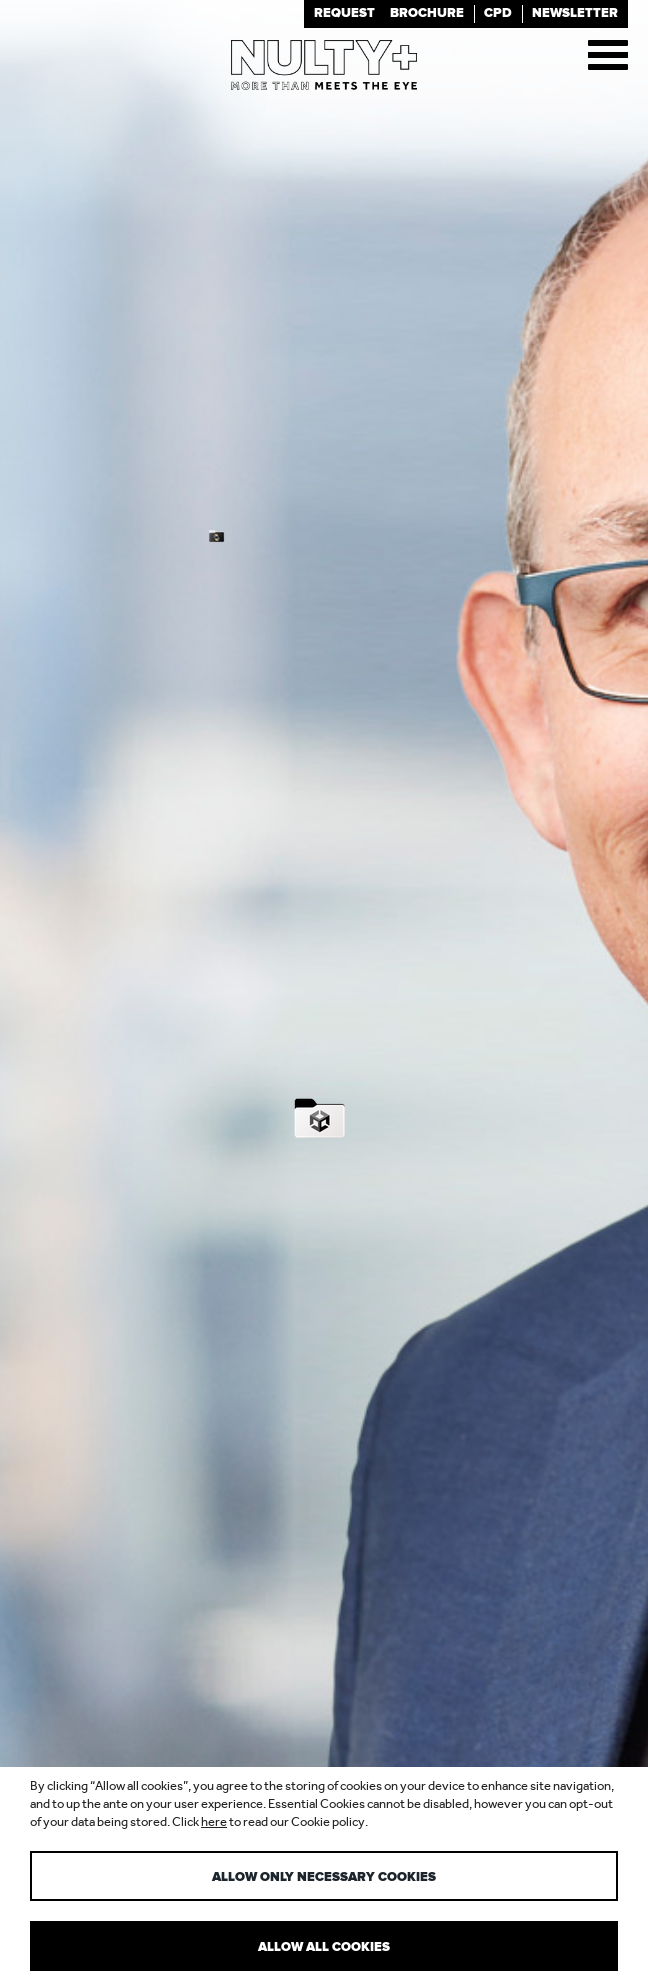 This screenshot has height=1981, width=648. I want to click on open hibernate or sleep mode system folder, so click(216, 536).